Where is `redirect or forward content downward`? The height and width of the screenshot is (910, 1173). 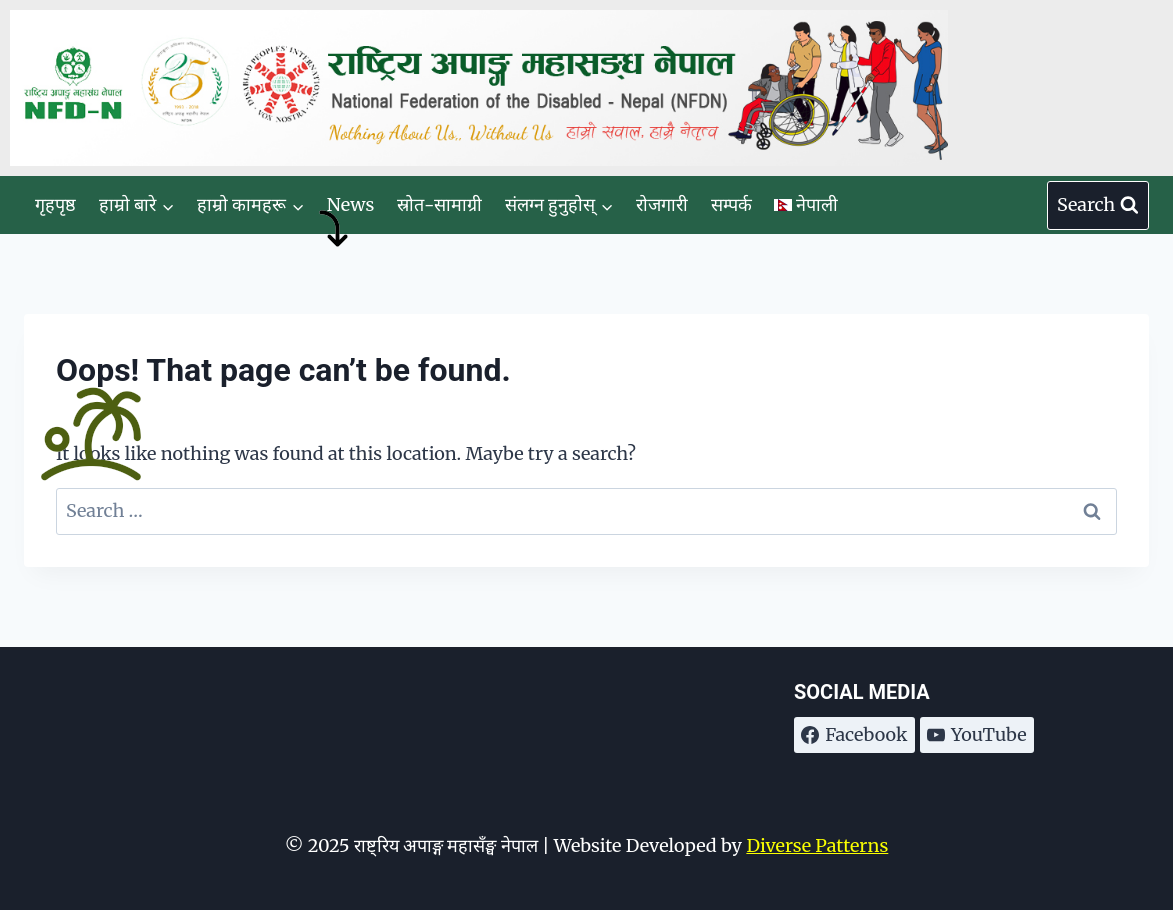 redirect or forward content downward is located at coordinates (333, 228).